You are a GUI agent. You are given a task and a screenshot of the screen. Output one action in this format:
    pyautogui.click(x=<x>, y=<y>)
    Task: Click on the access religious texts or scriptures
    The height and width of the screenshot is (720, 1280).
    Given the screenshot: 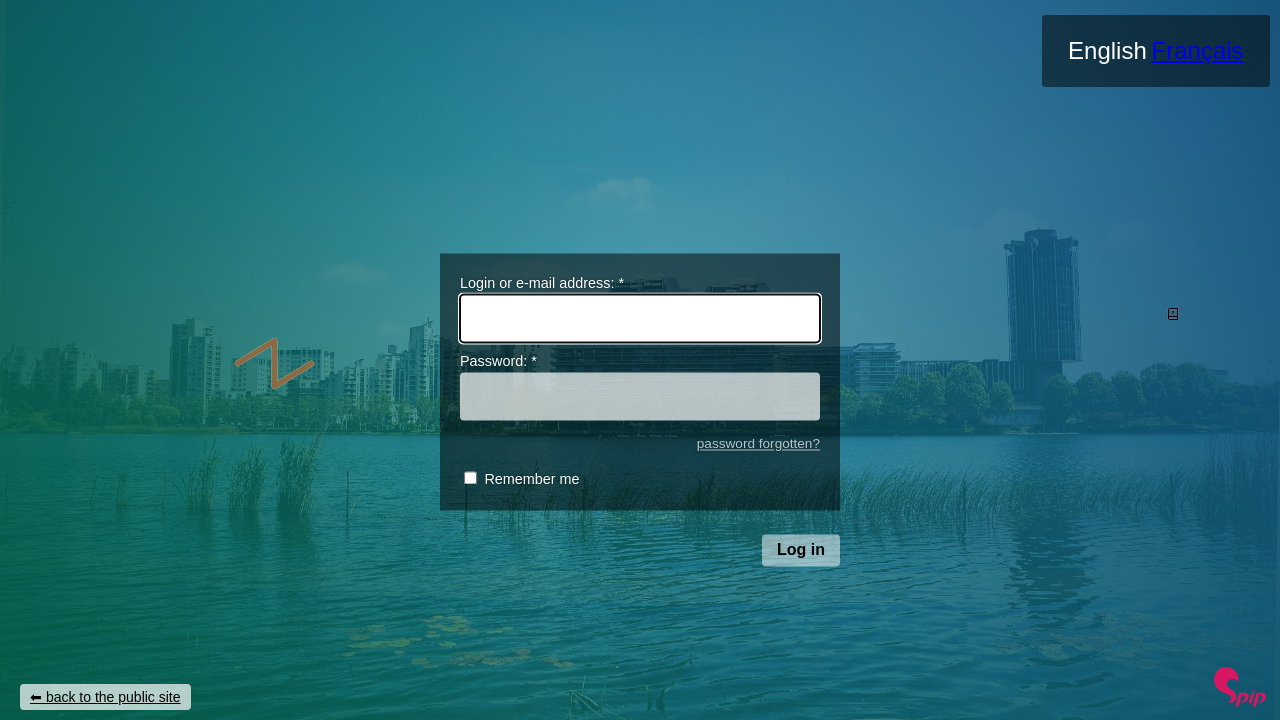 What is the action you would take?
    pyautogui.click(x=1173, y=314)
    